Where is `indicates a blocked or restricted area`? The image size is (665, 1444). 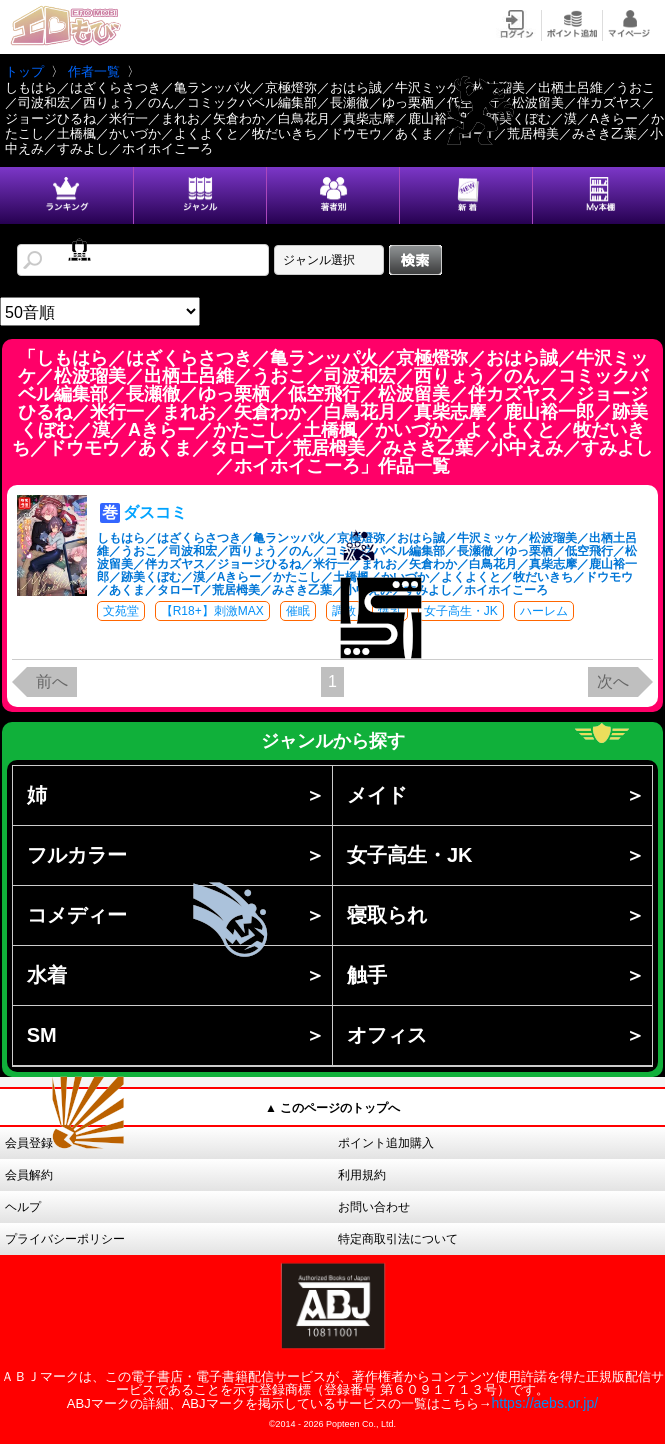 indicates a blocked or restricted area is located at coordinates (359, 545).